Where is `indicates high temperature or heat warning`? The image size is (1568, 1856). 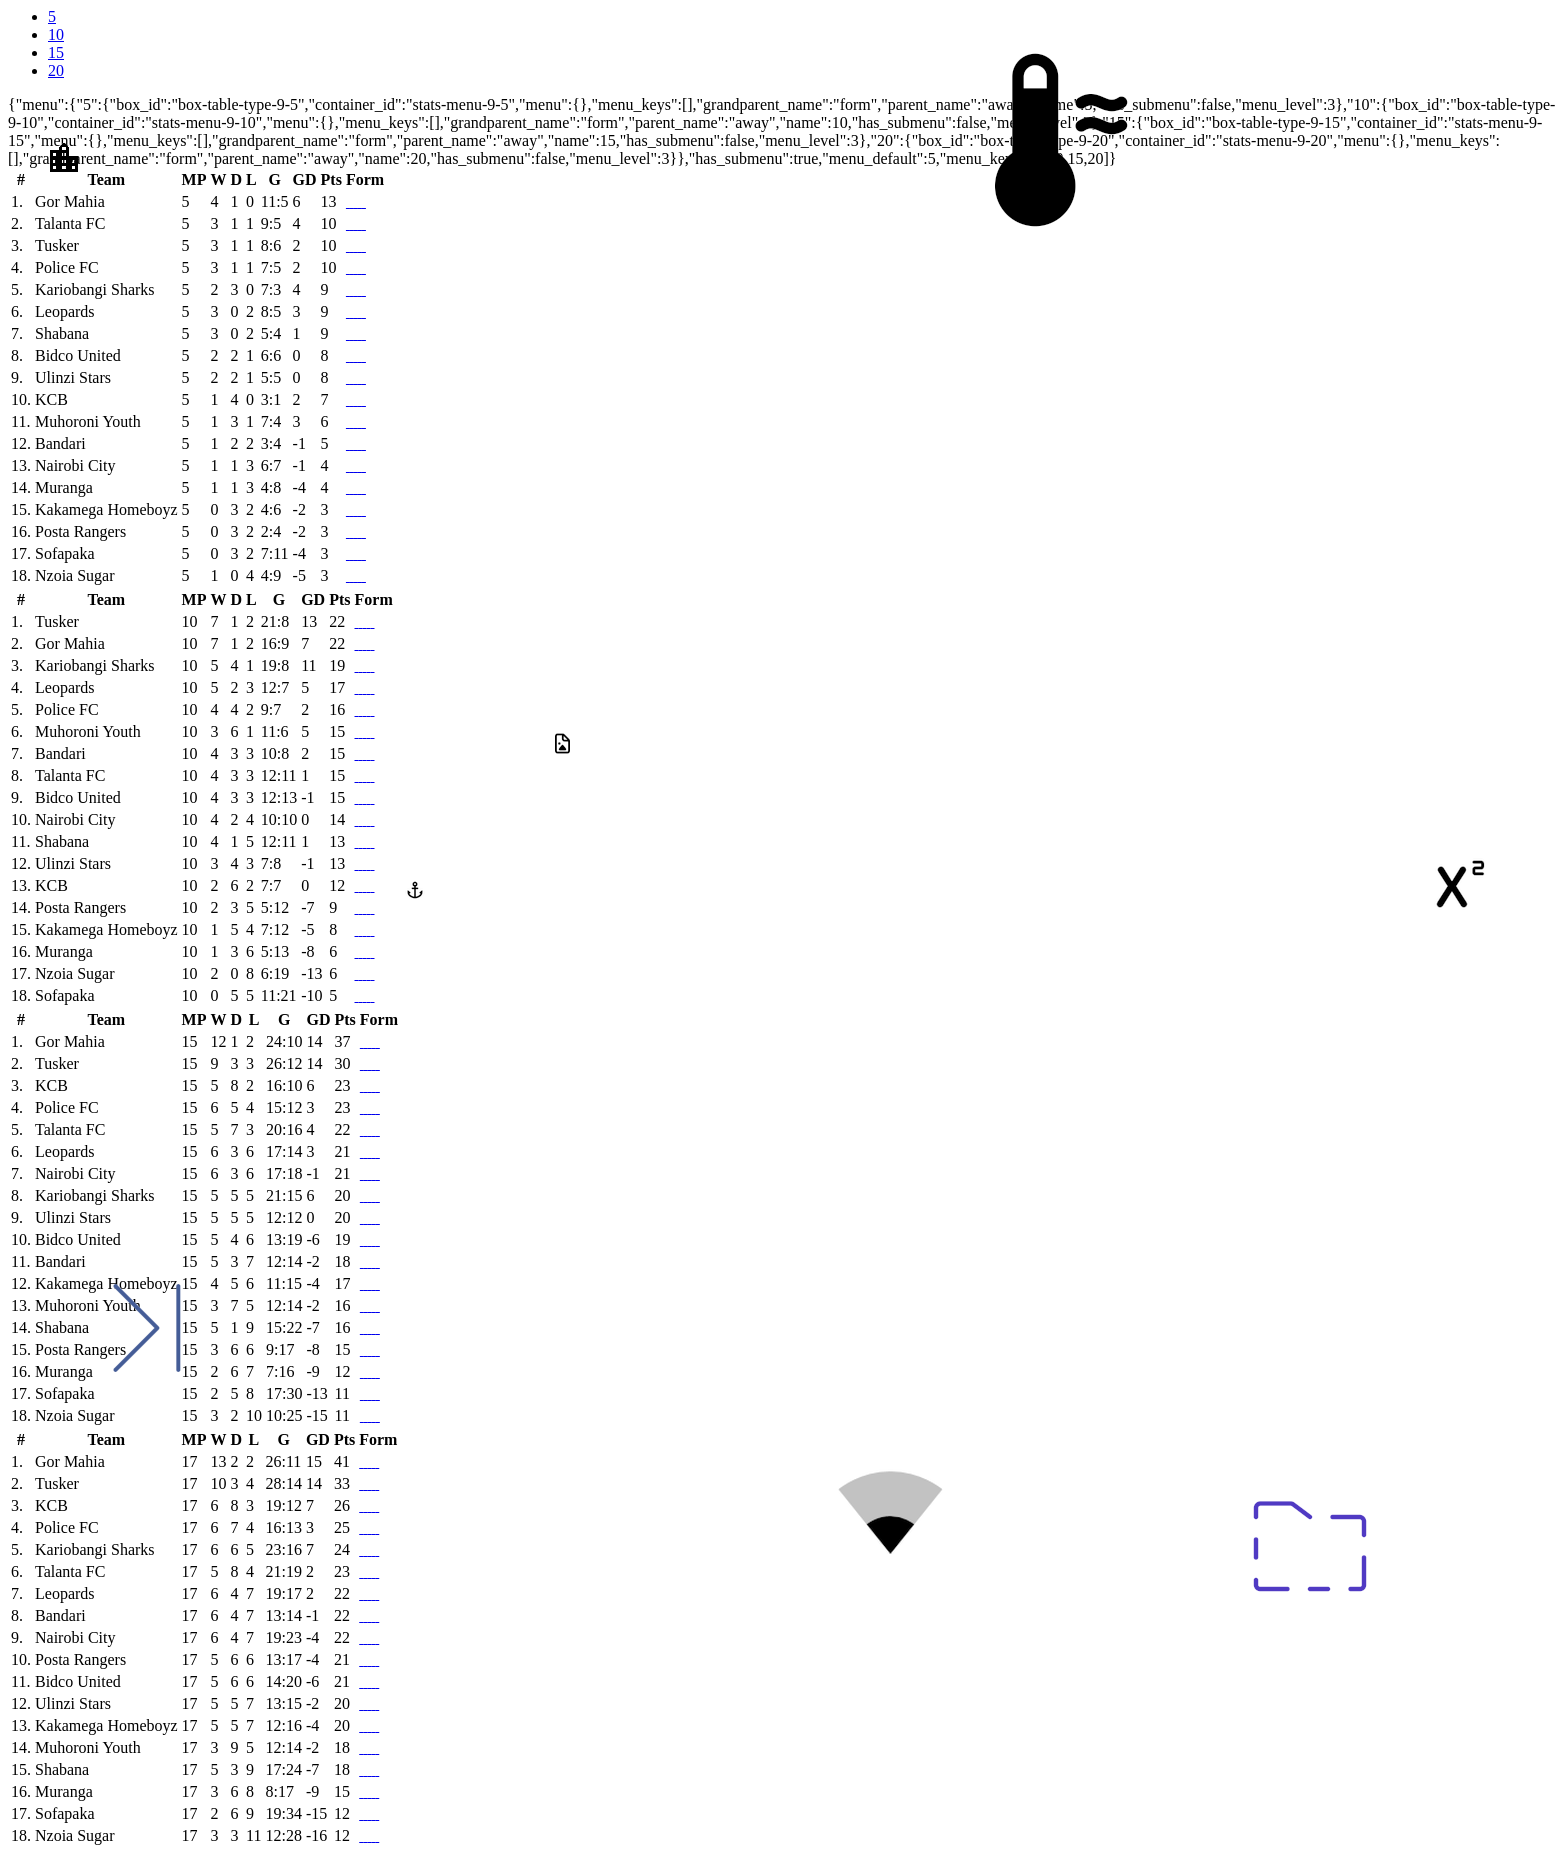
indicates high temperature or heat warning is located at coordinates (1041, 140).